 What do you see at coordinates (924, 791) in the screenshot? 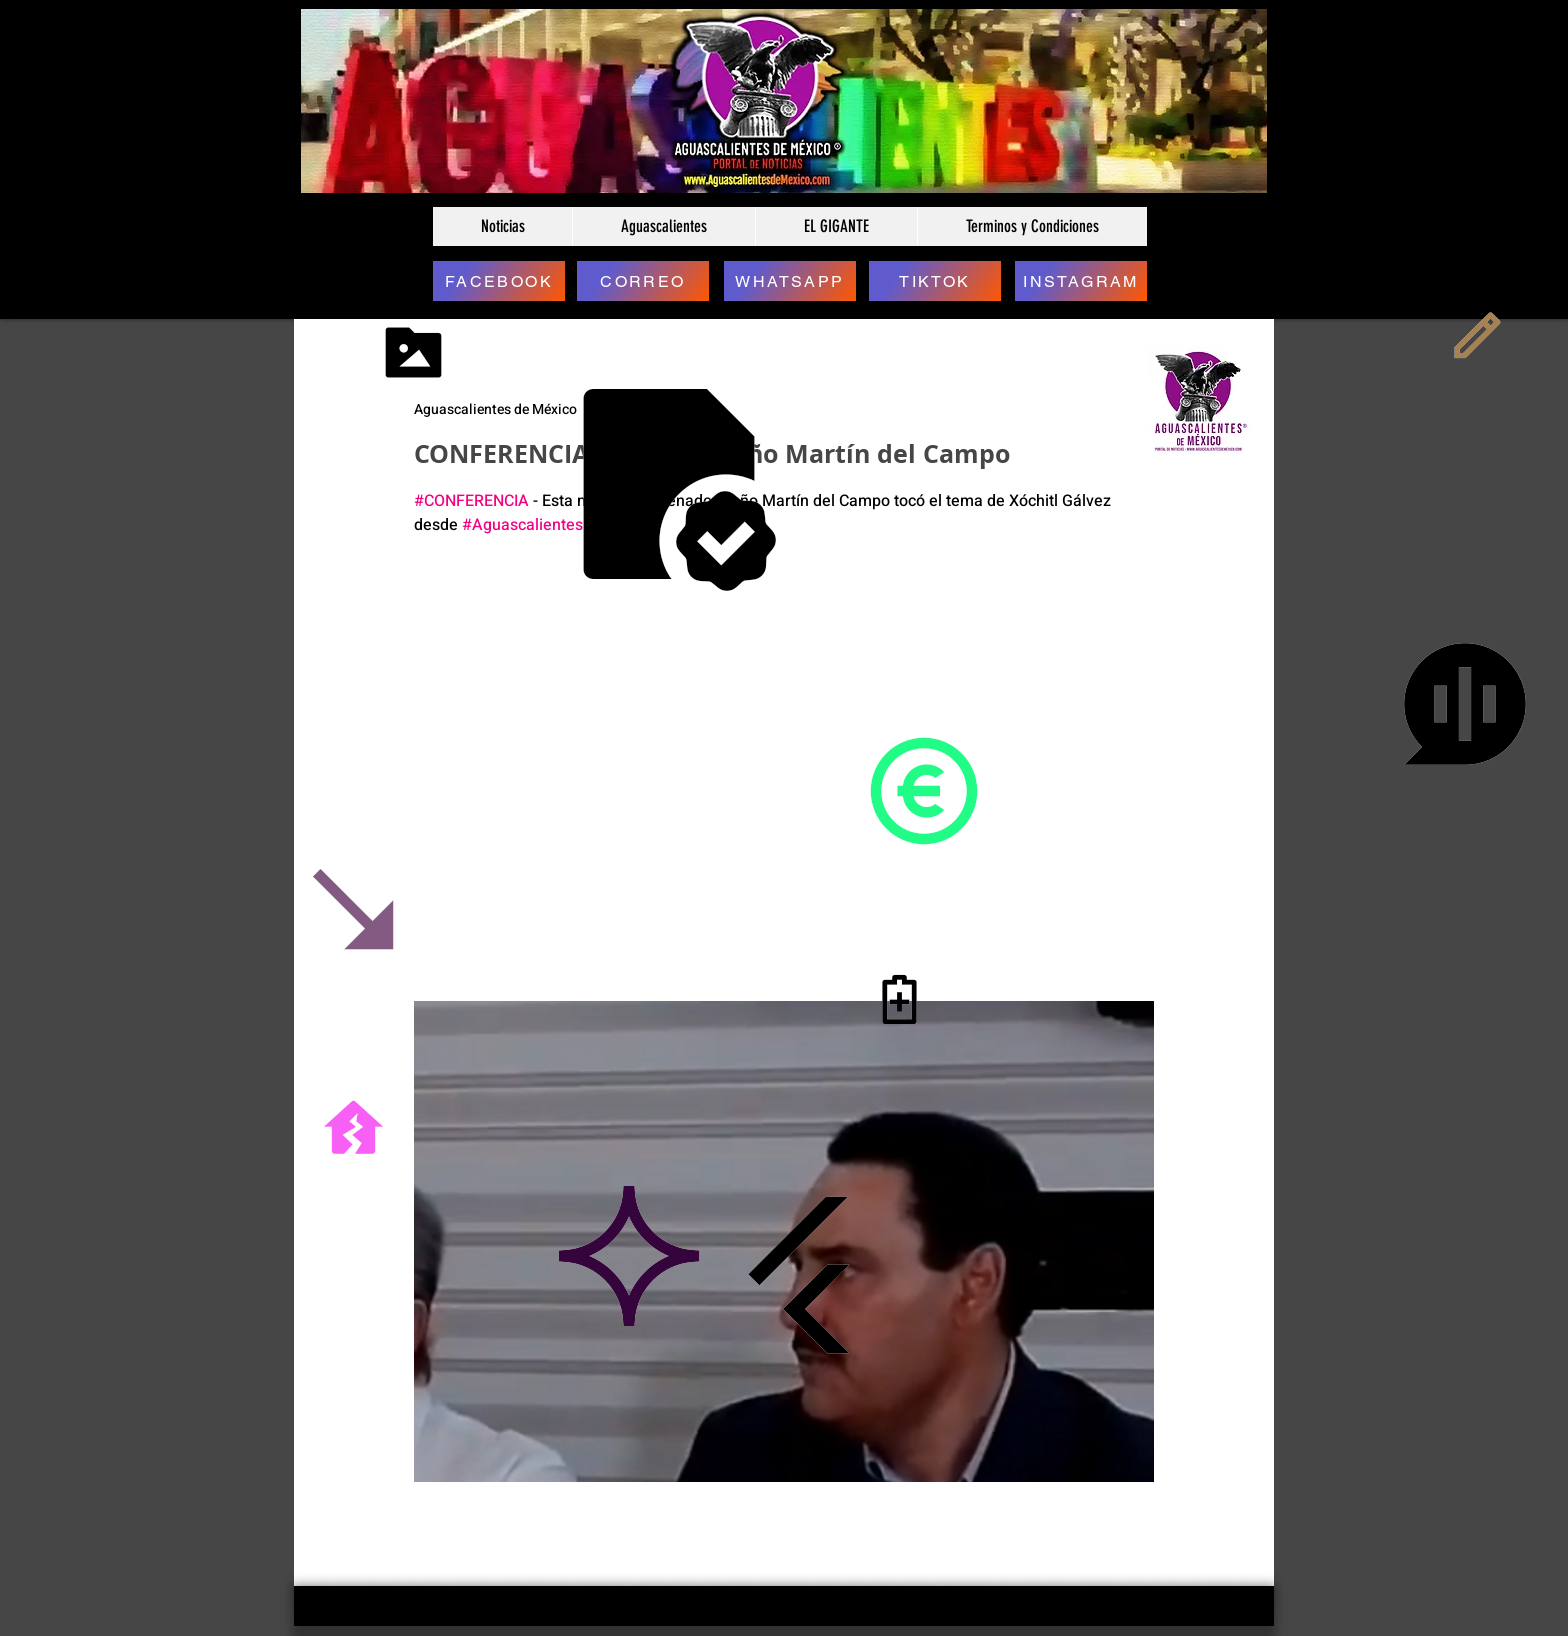
I see `view euro currency balance` at bounding box center [924, 791].